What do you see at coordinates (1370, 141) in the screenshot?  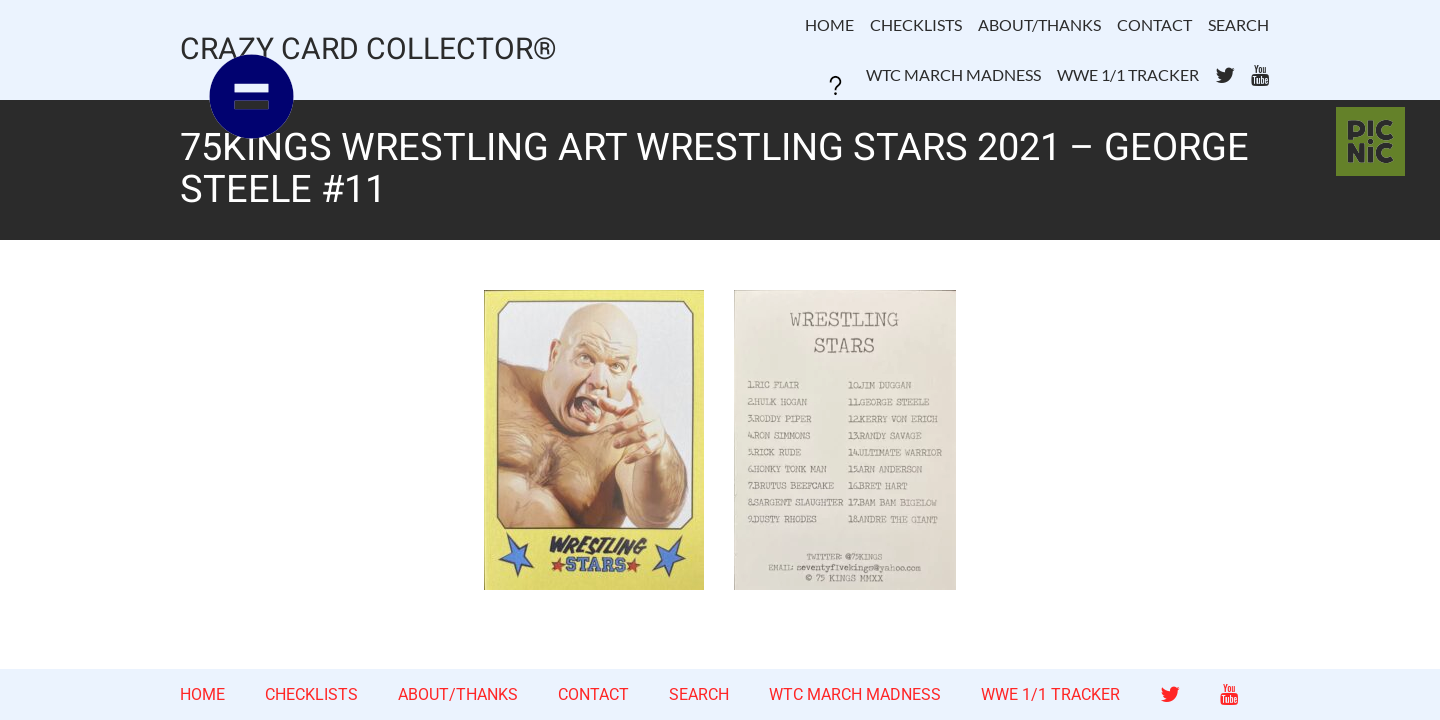 I see `open the Picnic grocery delivery app` at bounding box center [1370, 141].